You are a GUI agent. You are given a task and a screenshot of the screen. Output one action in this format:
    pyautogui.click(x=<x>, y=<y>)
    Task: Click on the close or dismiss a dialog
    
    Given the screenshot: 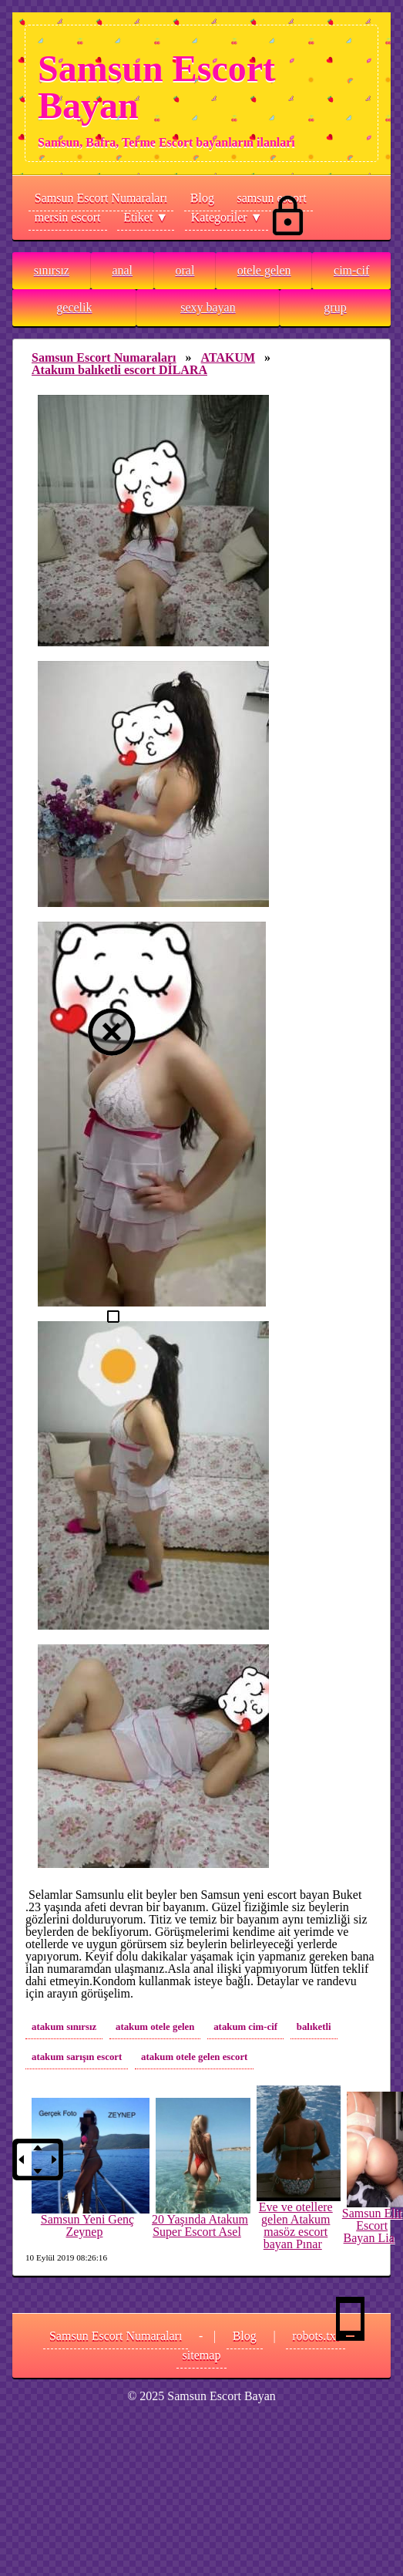 What is the action you would take?
    pyautogui.click(x=112, y=1032)
    